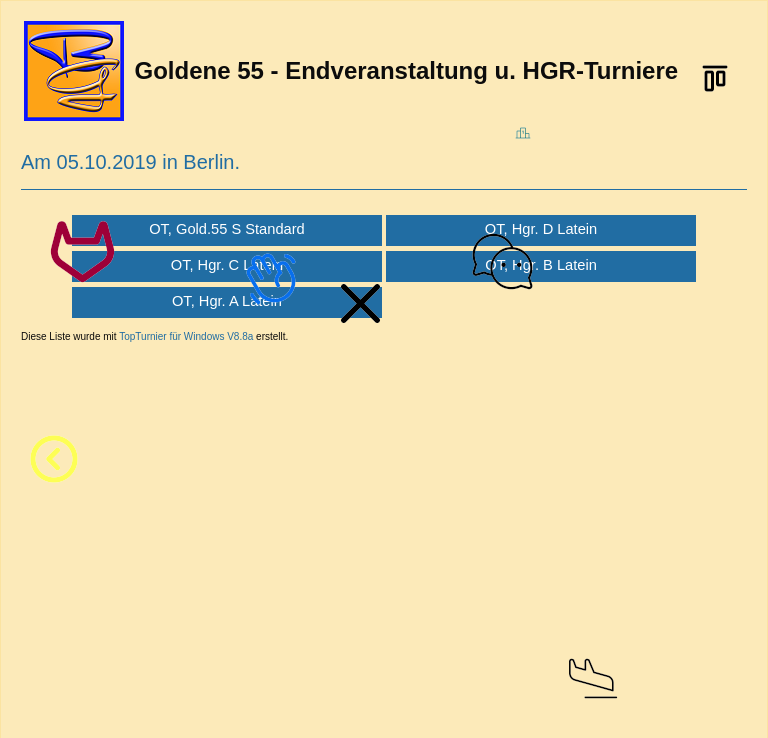  What do you see at coordinates (502, 261) in the screenshot?
I see `open WeChat messaging app` at bounding box center [502, 261].